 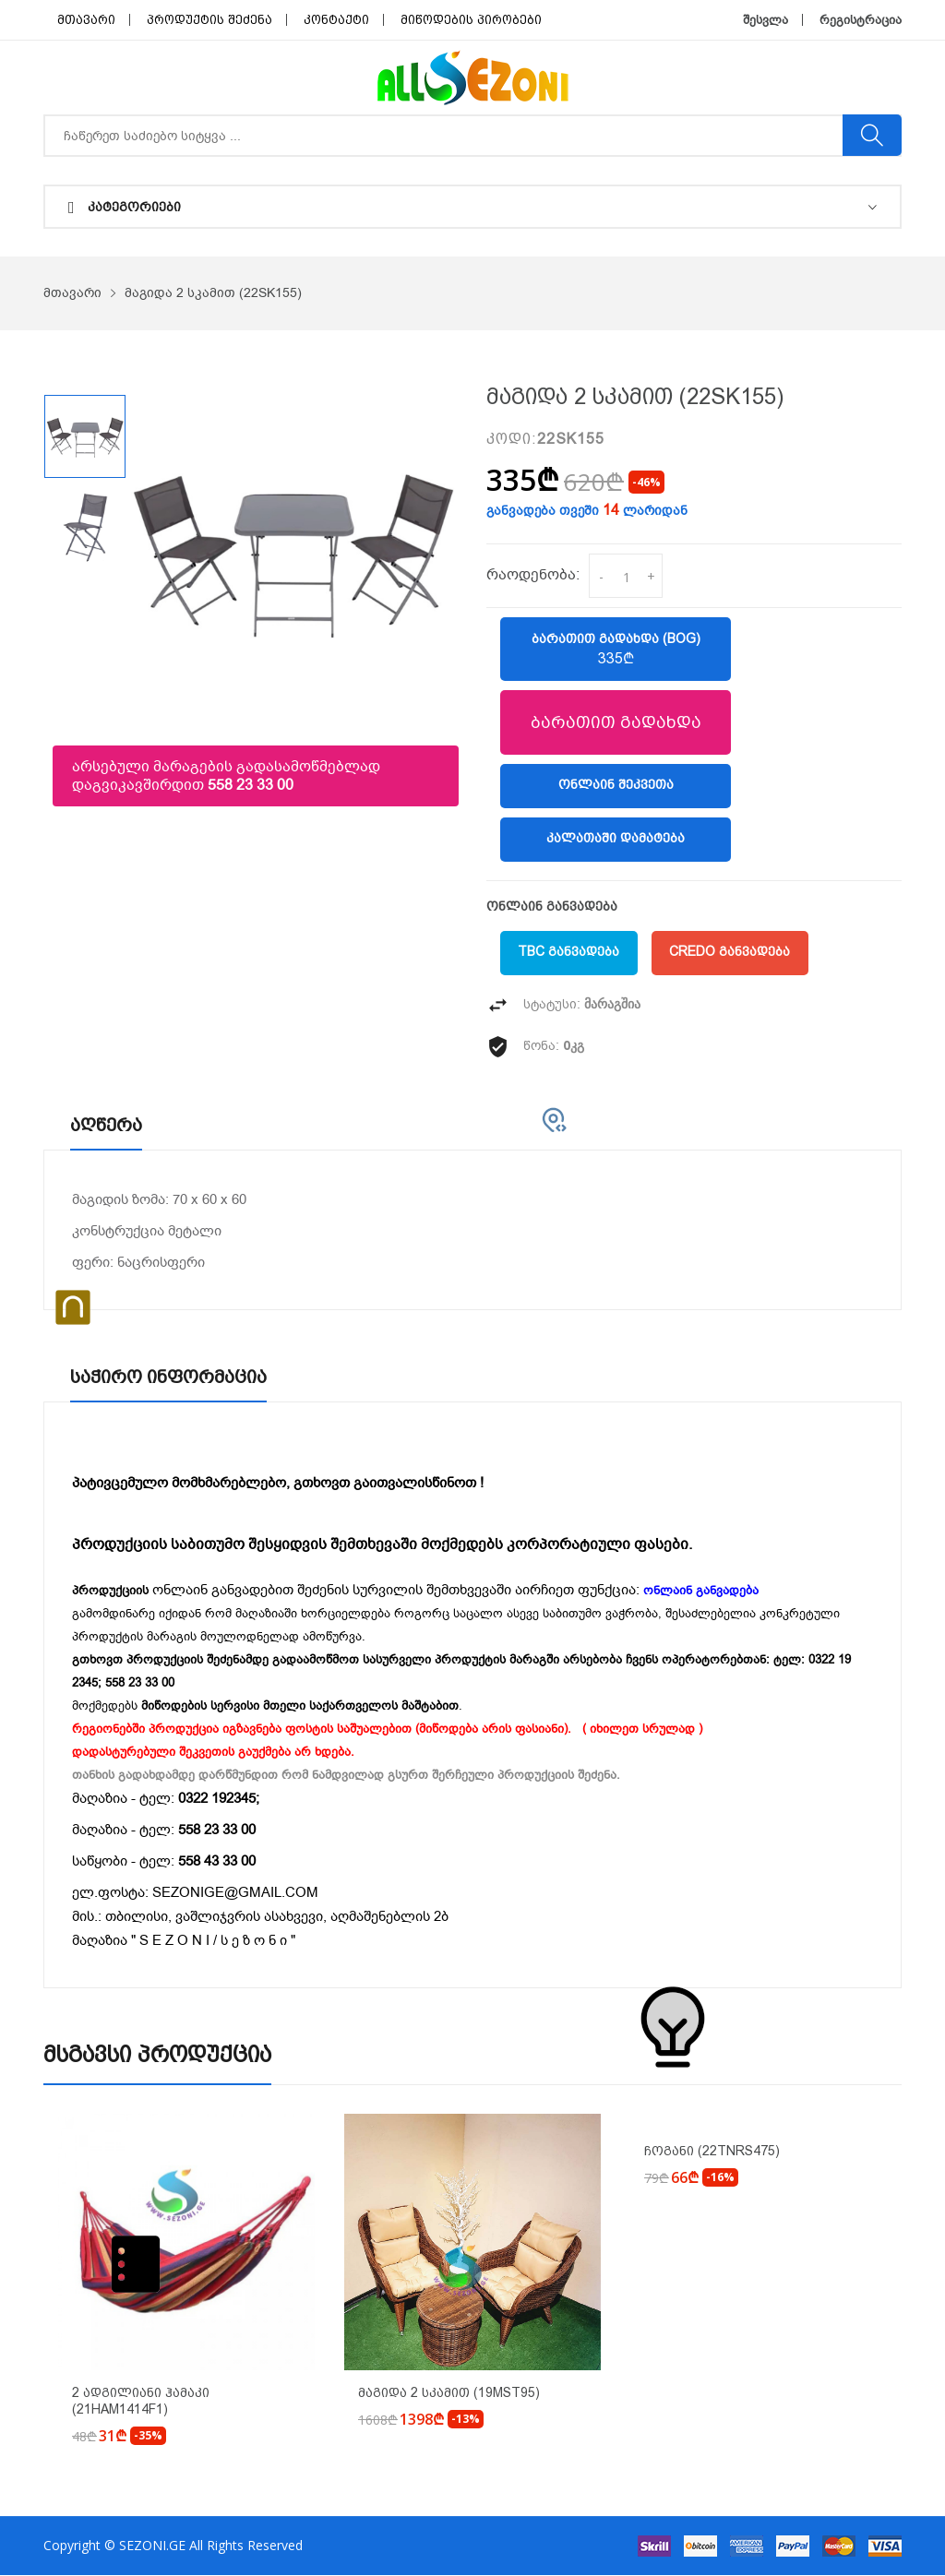 What do you see at coordinates (136, 2264) in the screenshot?
I see `view or edit screenplay documents` at bounding box center [136, 2264].